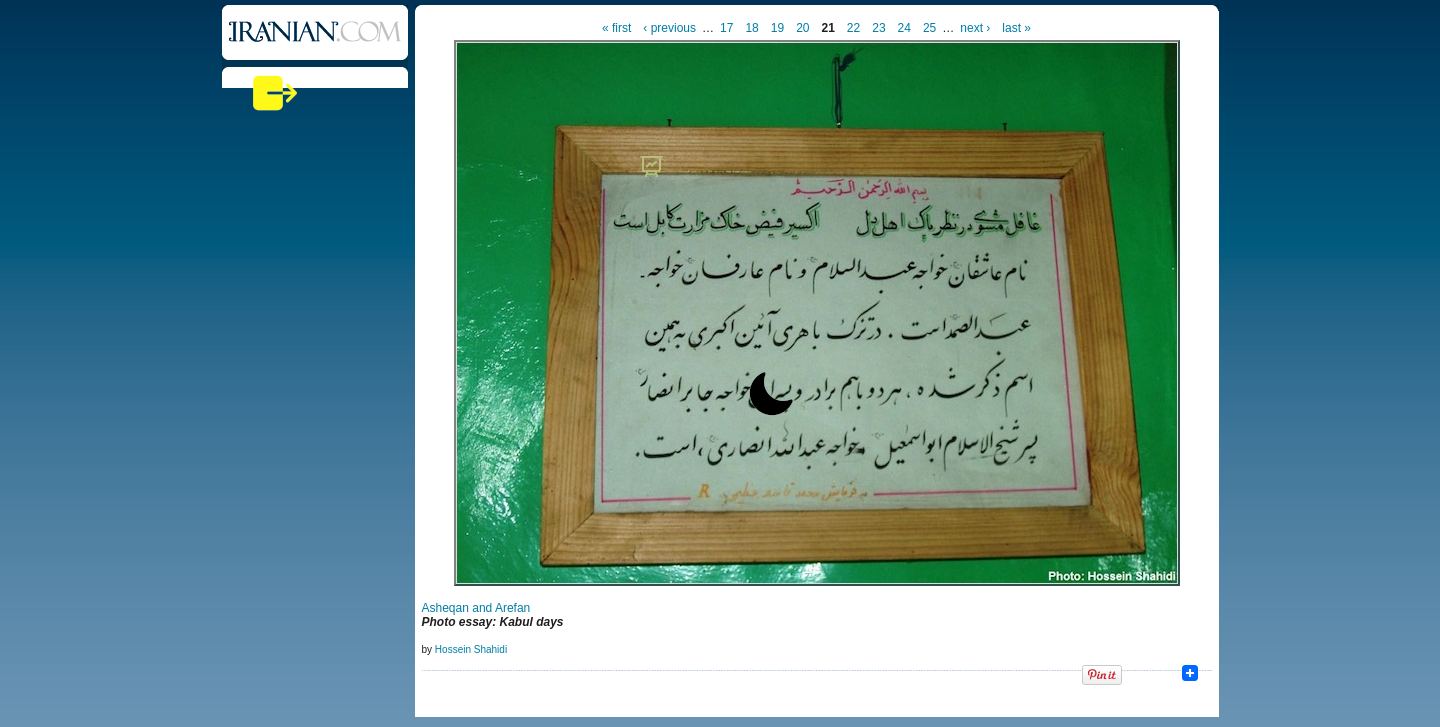 The width and height of the screenshot is (1440, 727). Describe the element at coordinates (275, 93) in the screenshot. I see `log out of your account` at that location.